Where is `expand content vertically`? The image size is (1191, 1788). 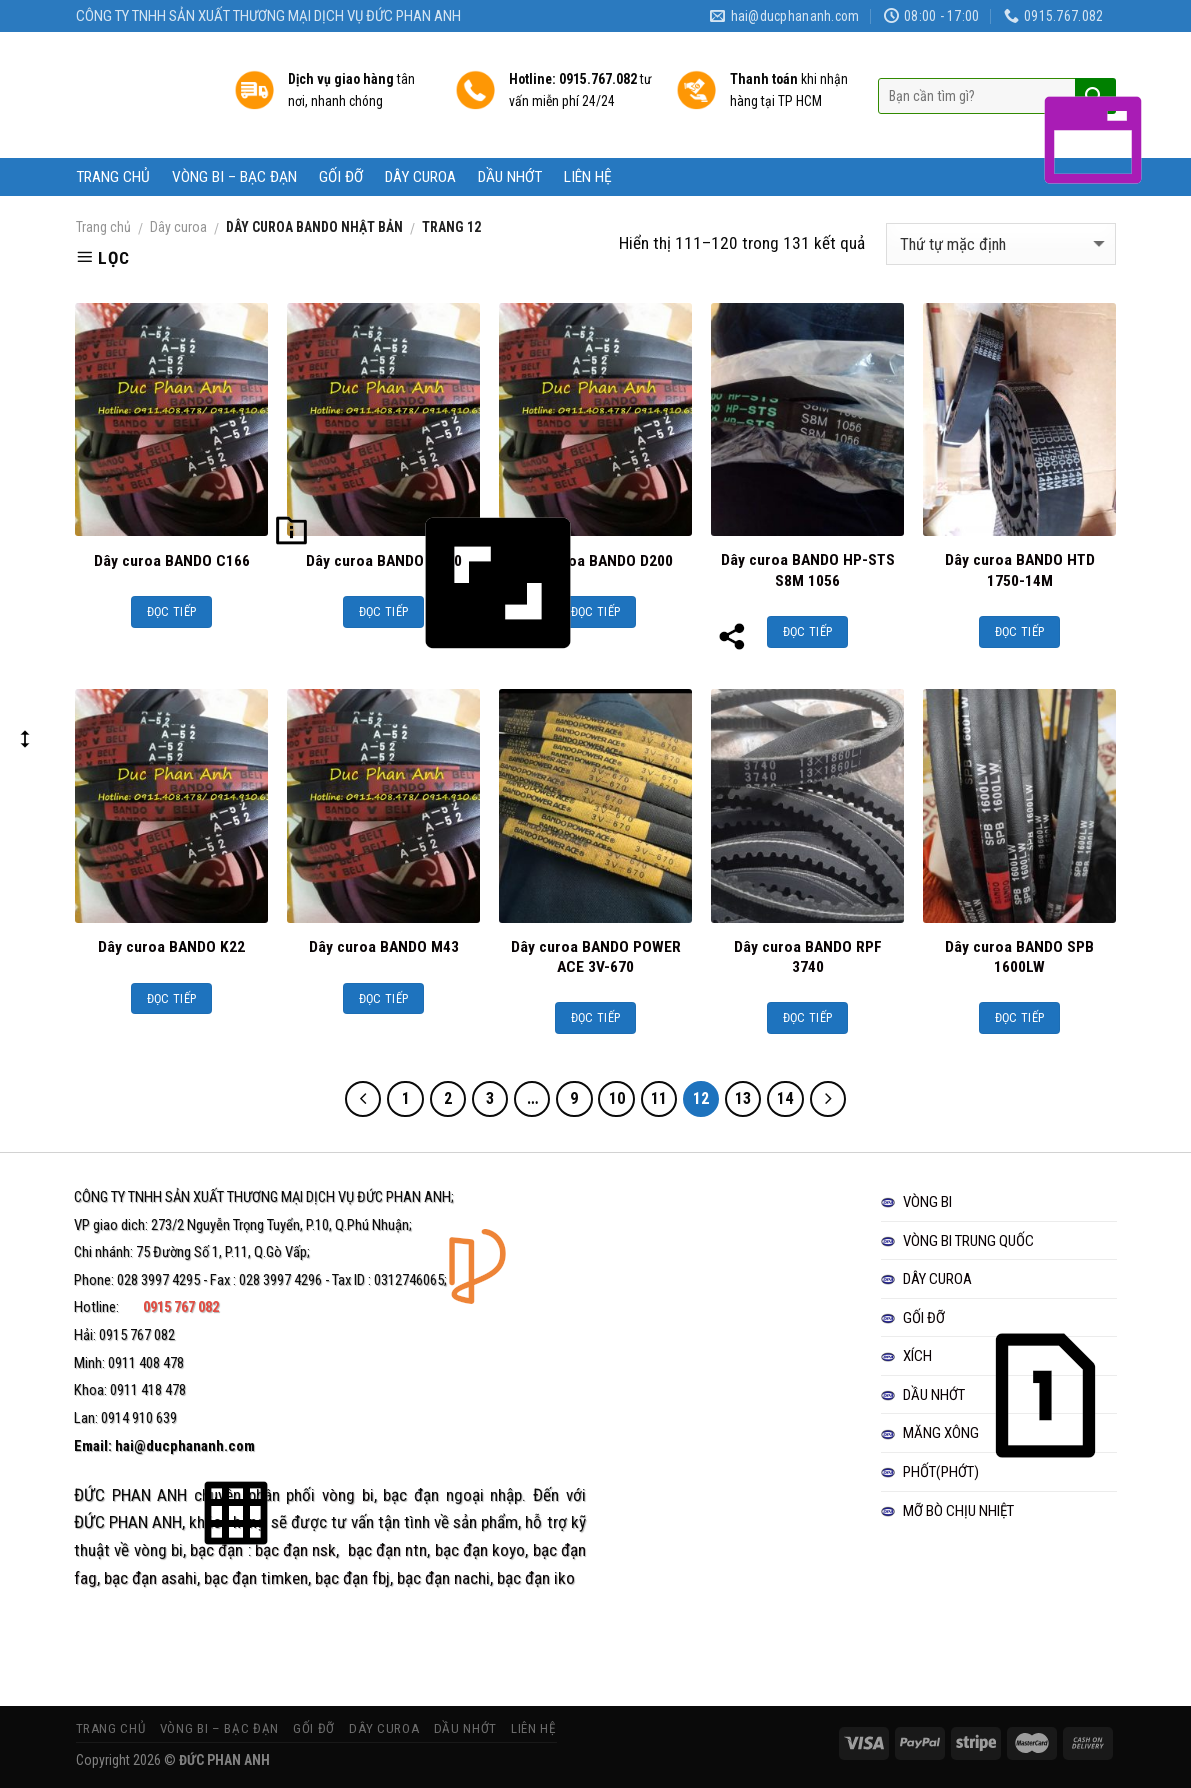 expand content vertically is located at coordinates (25, 739).